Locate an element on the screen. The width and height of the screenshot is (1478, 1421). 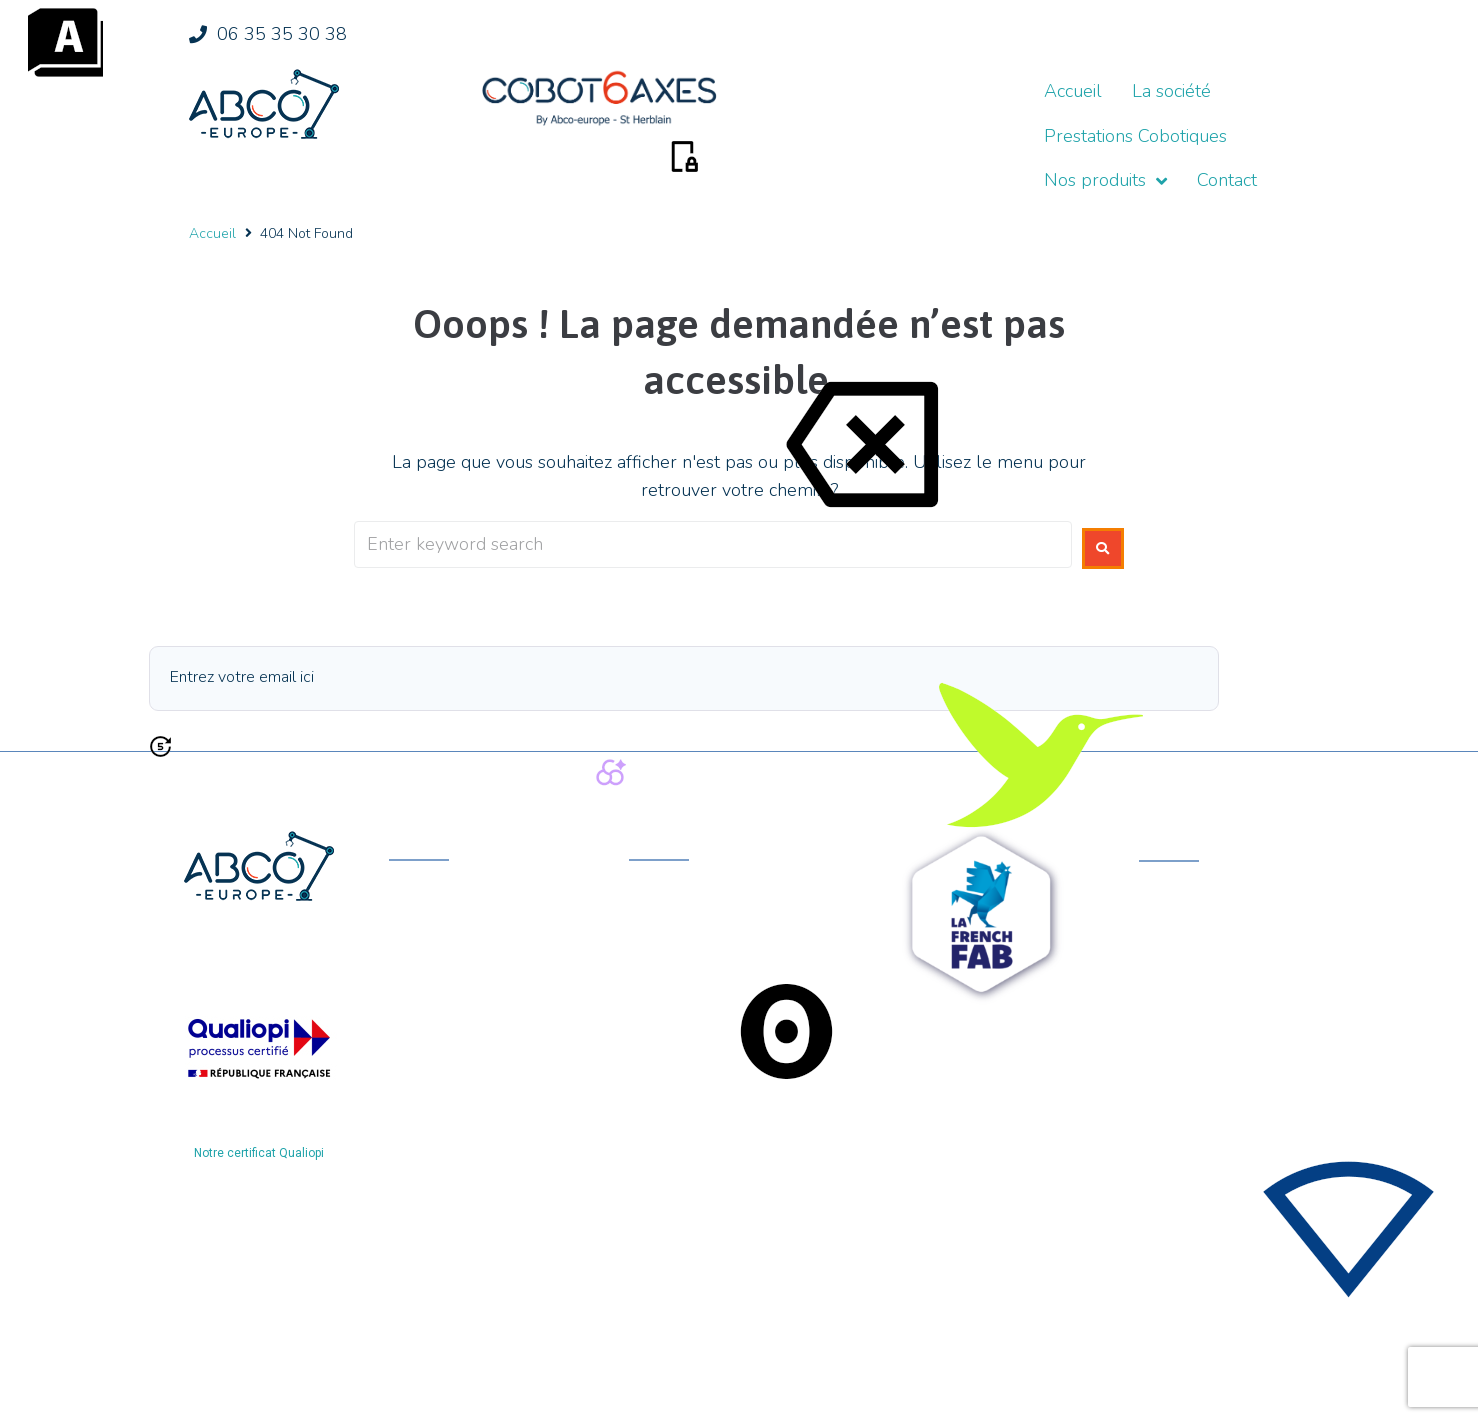
indicates device is locked or secured is located at coordinates (682, 156).